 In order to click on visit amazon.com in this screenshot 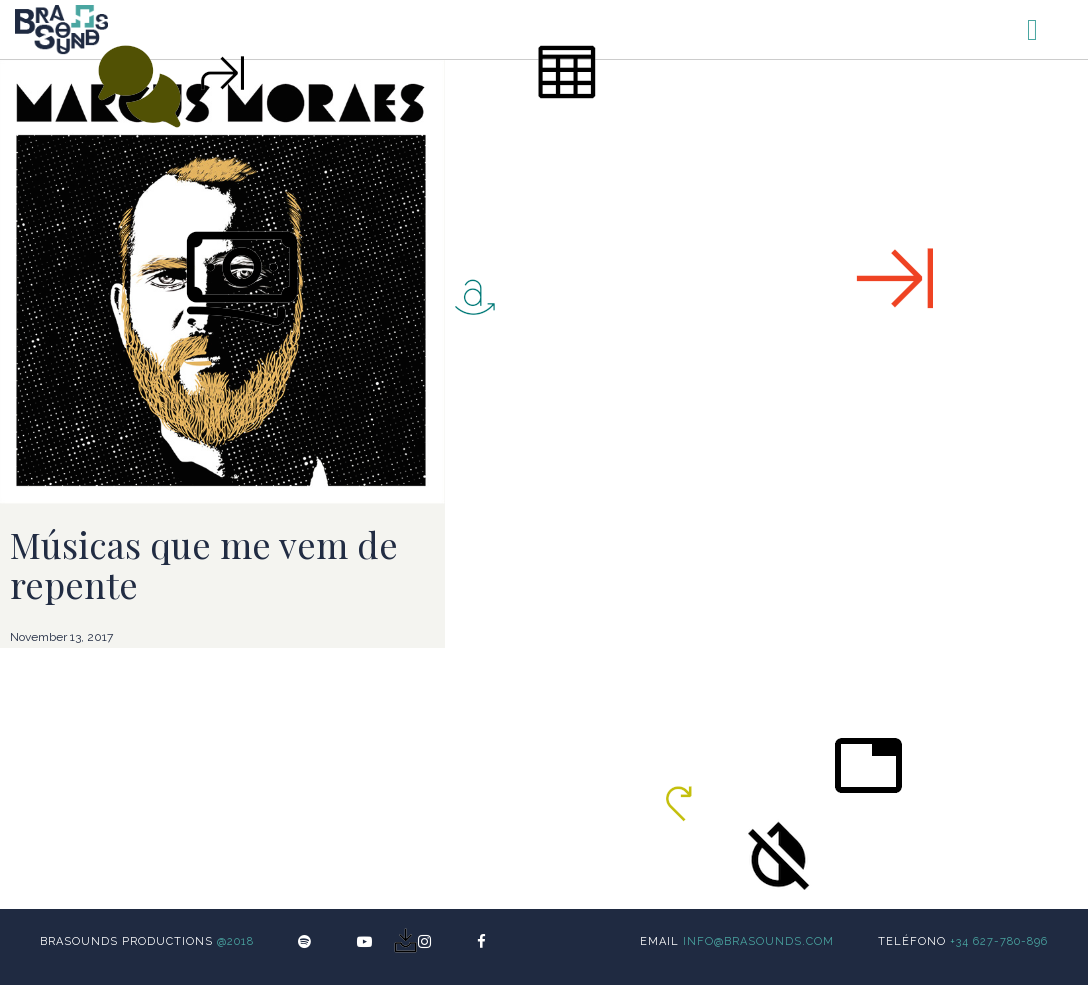, I will do `click(473, 296)`.